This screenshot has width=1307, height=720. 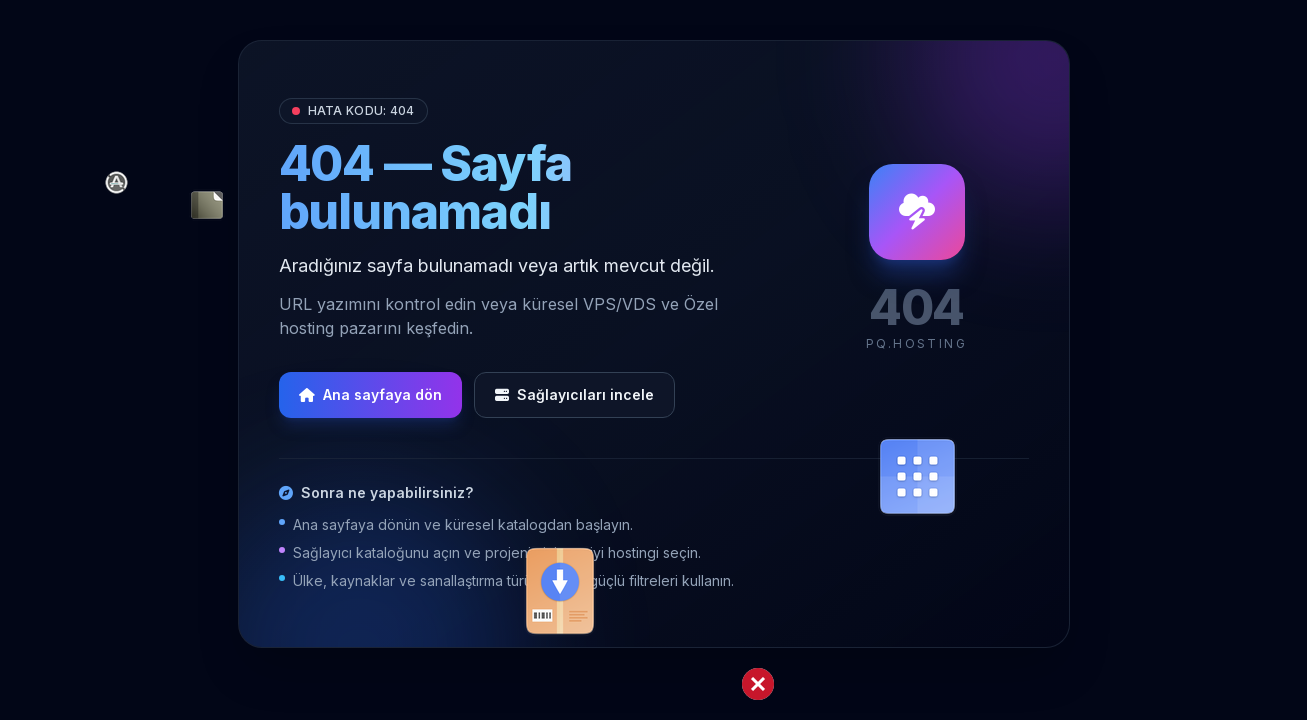 What do you see at coordinates (116, 182) in the screenshot?
I see `open the software update manager` at bounding box center [116, 182].